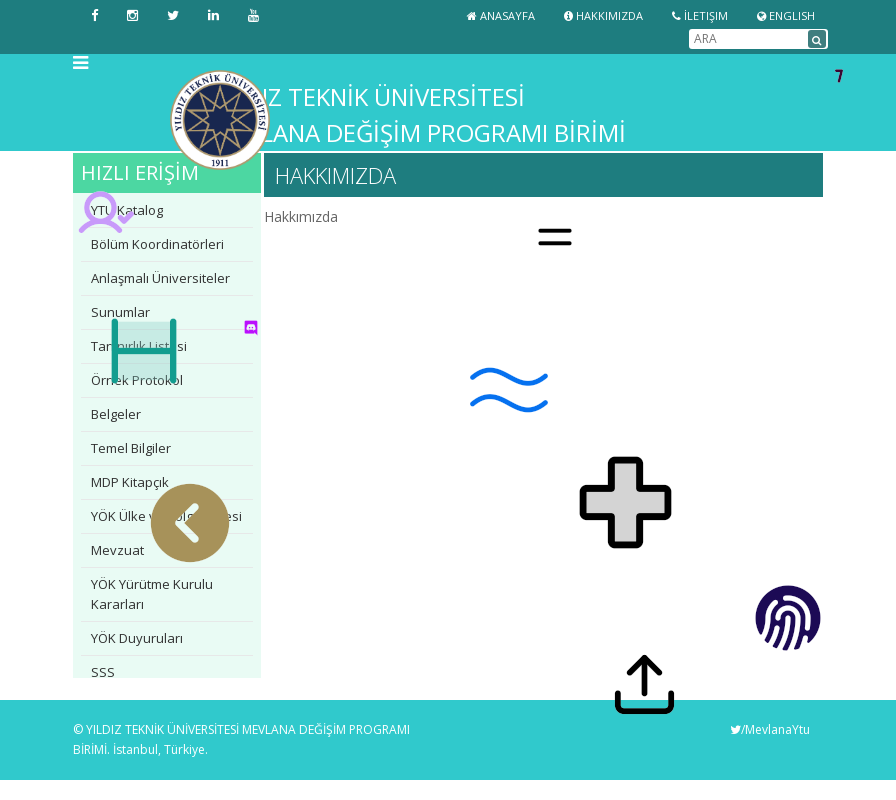  I want to click on indicates equality or balance between values, so click(555, 237).